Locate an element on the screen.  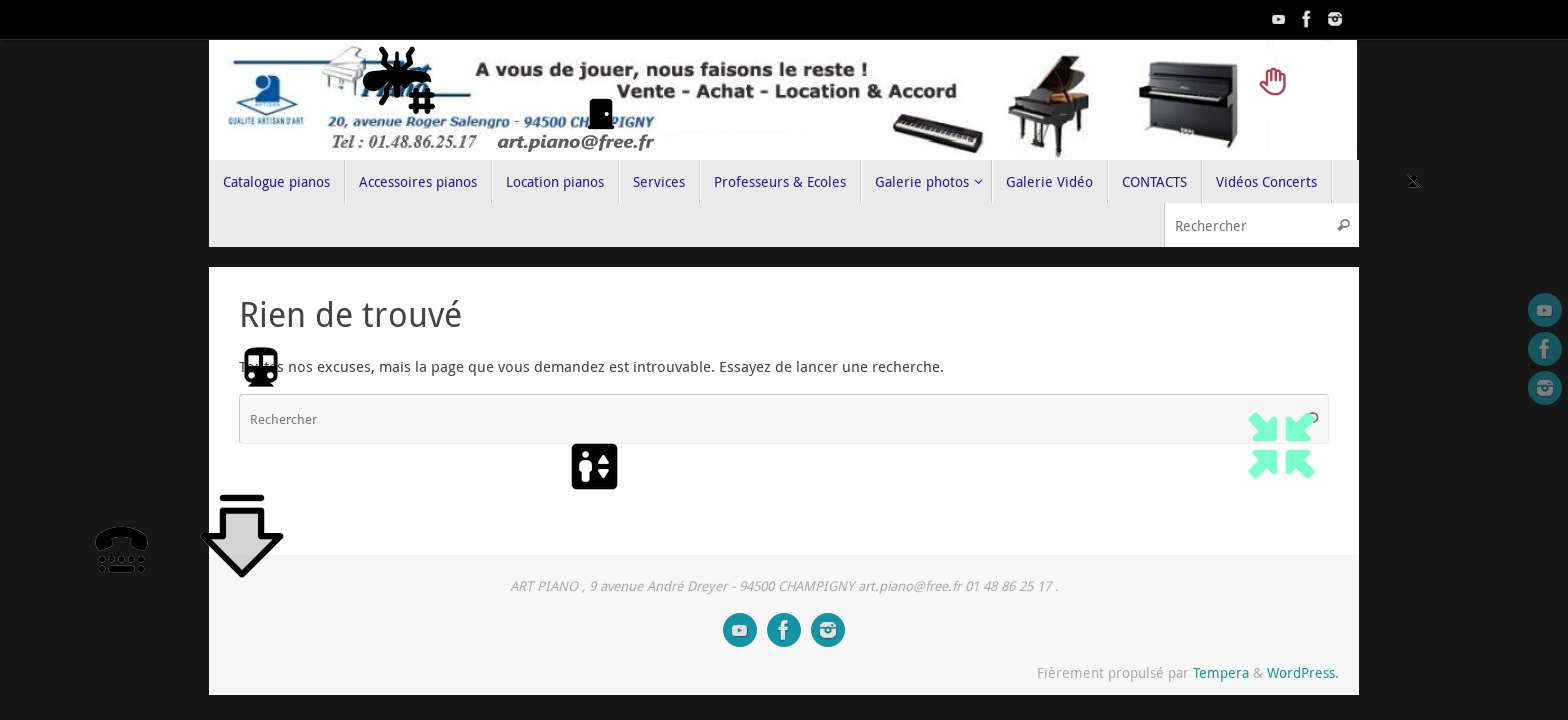
get subway or metro directions is located at coordinates (261, 368).